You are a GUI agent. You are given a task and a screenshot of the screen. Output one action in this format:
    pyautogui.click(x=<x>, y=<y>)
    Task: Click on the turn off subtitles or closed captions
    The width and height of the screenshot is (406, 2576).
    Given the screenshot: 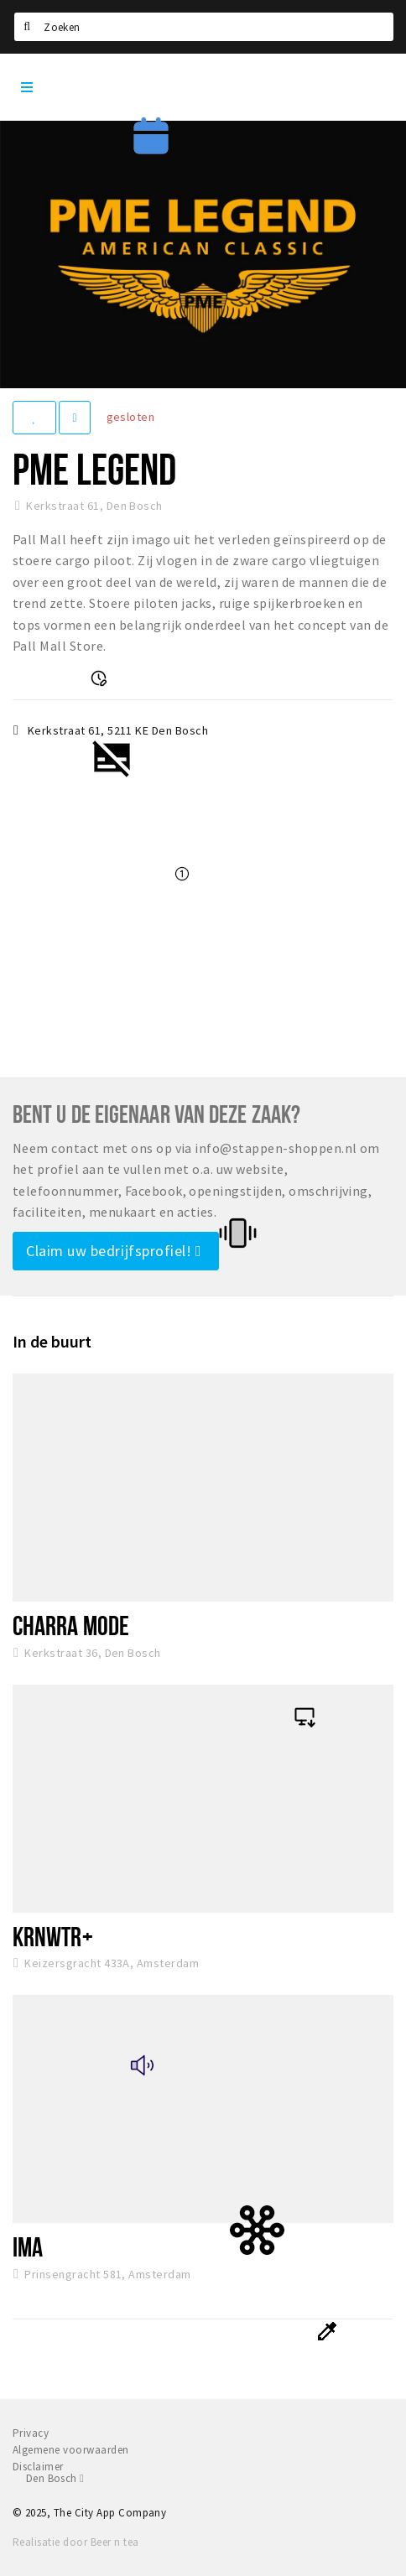 What is the action you would take?
    pyautogui.click(x=112, y=757)
    